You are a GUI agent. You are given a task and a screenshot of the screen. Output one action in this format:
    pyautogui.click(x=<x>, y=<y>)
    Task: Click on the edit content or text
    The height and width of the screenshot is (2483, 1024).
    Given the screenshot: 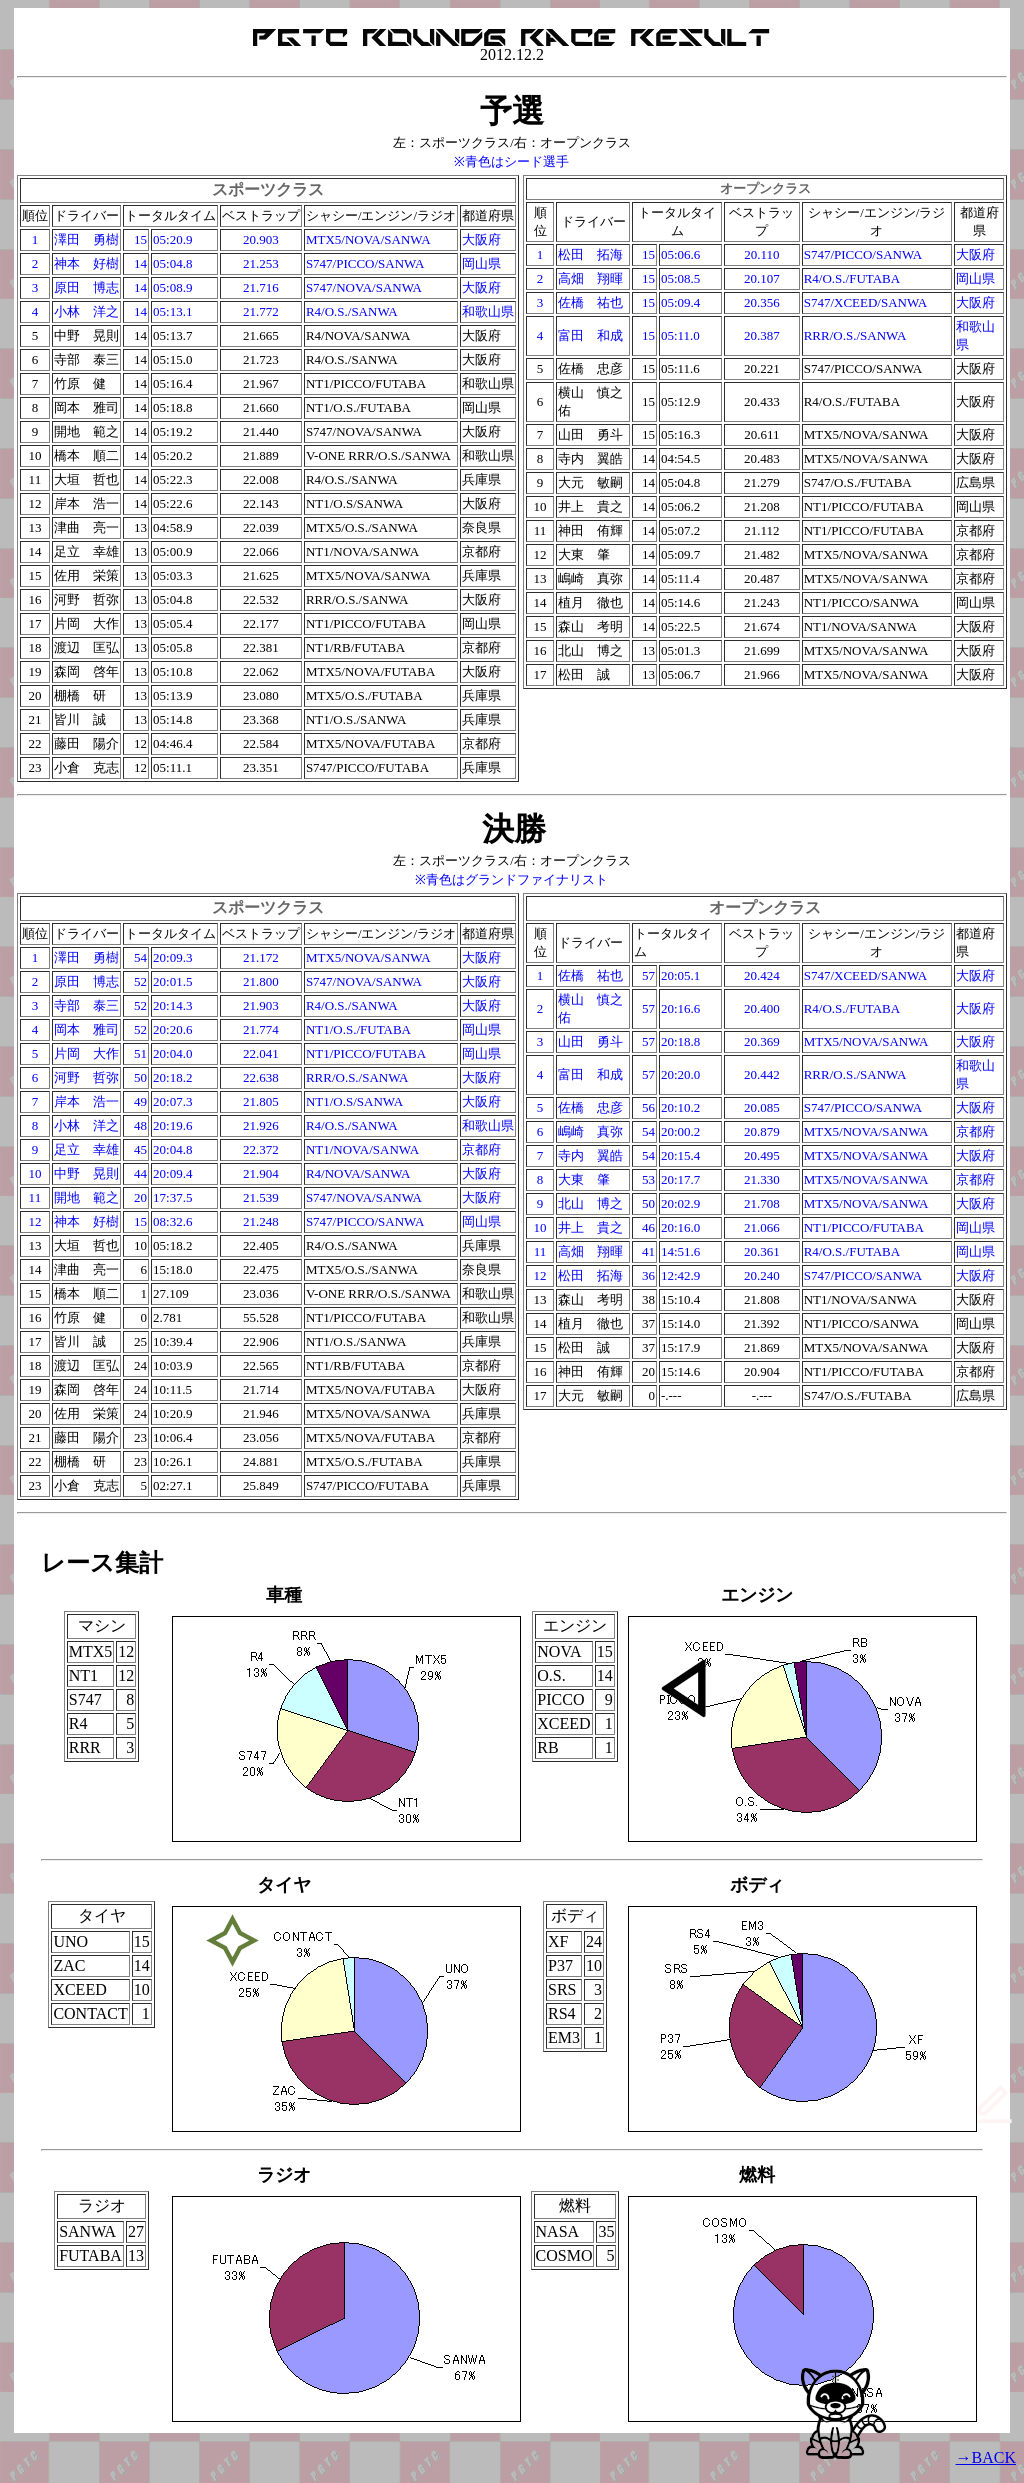 What is the action you would take?
    pyautogui.click(x=994, y=2104)
    